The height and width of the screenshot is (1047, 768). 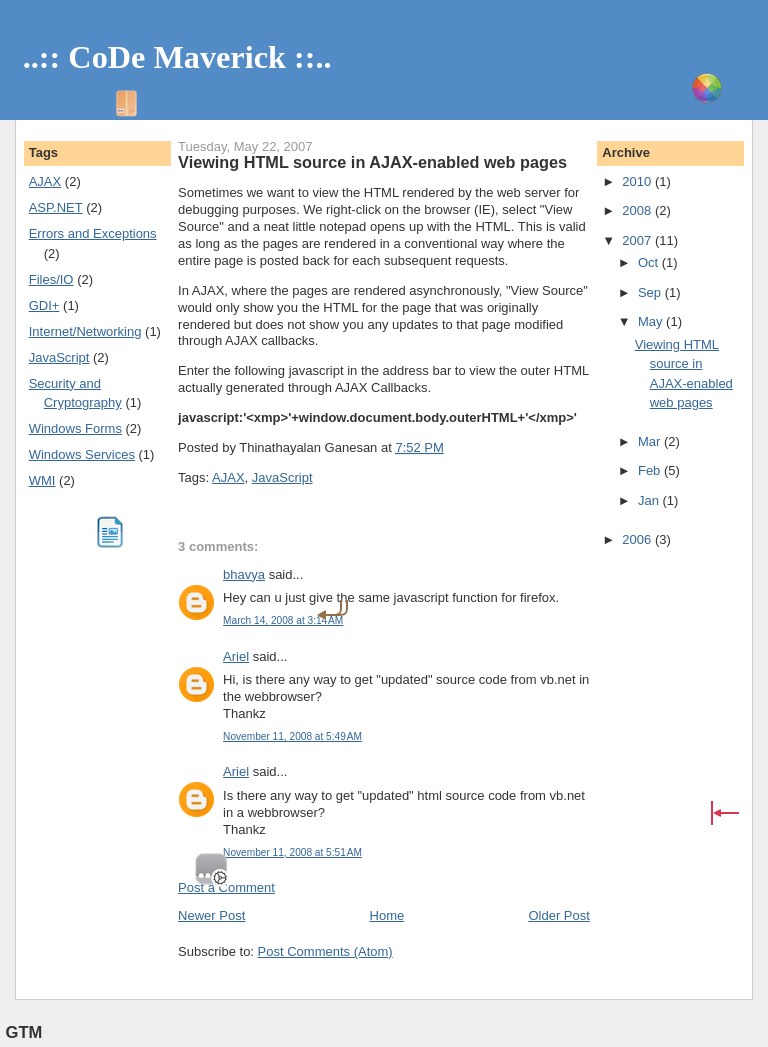 I want to click on a software package or archive file, so click(x=126, y=103).